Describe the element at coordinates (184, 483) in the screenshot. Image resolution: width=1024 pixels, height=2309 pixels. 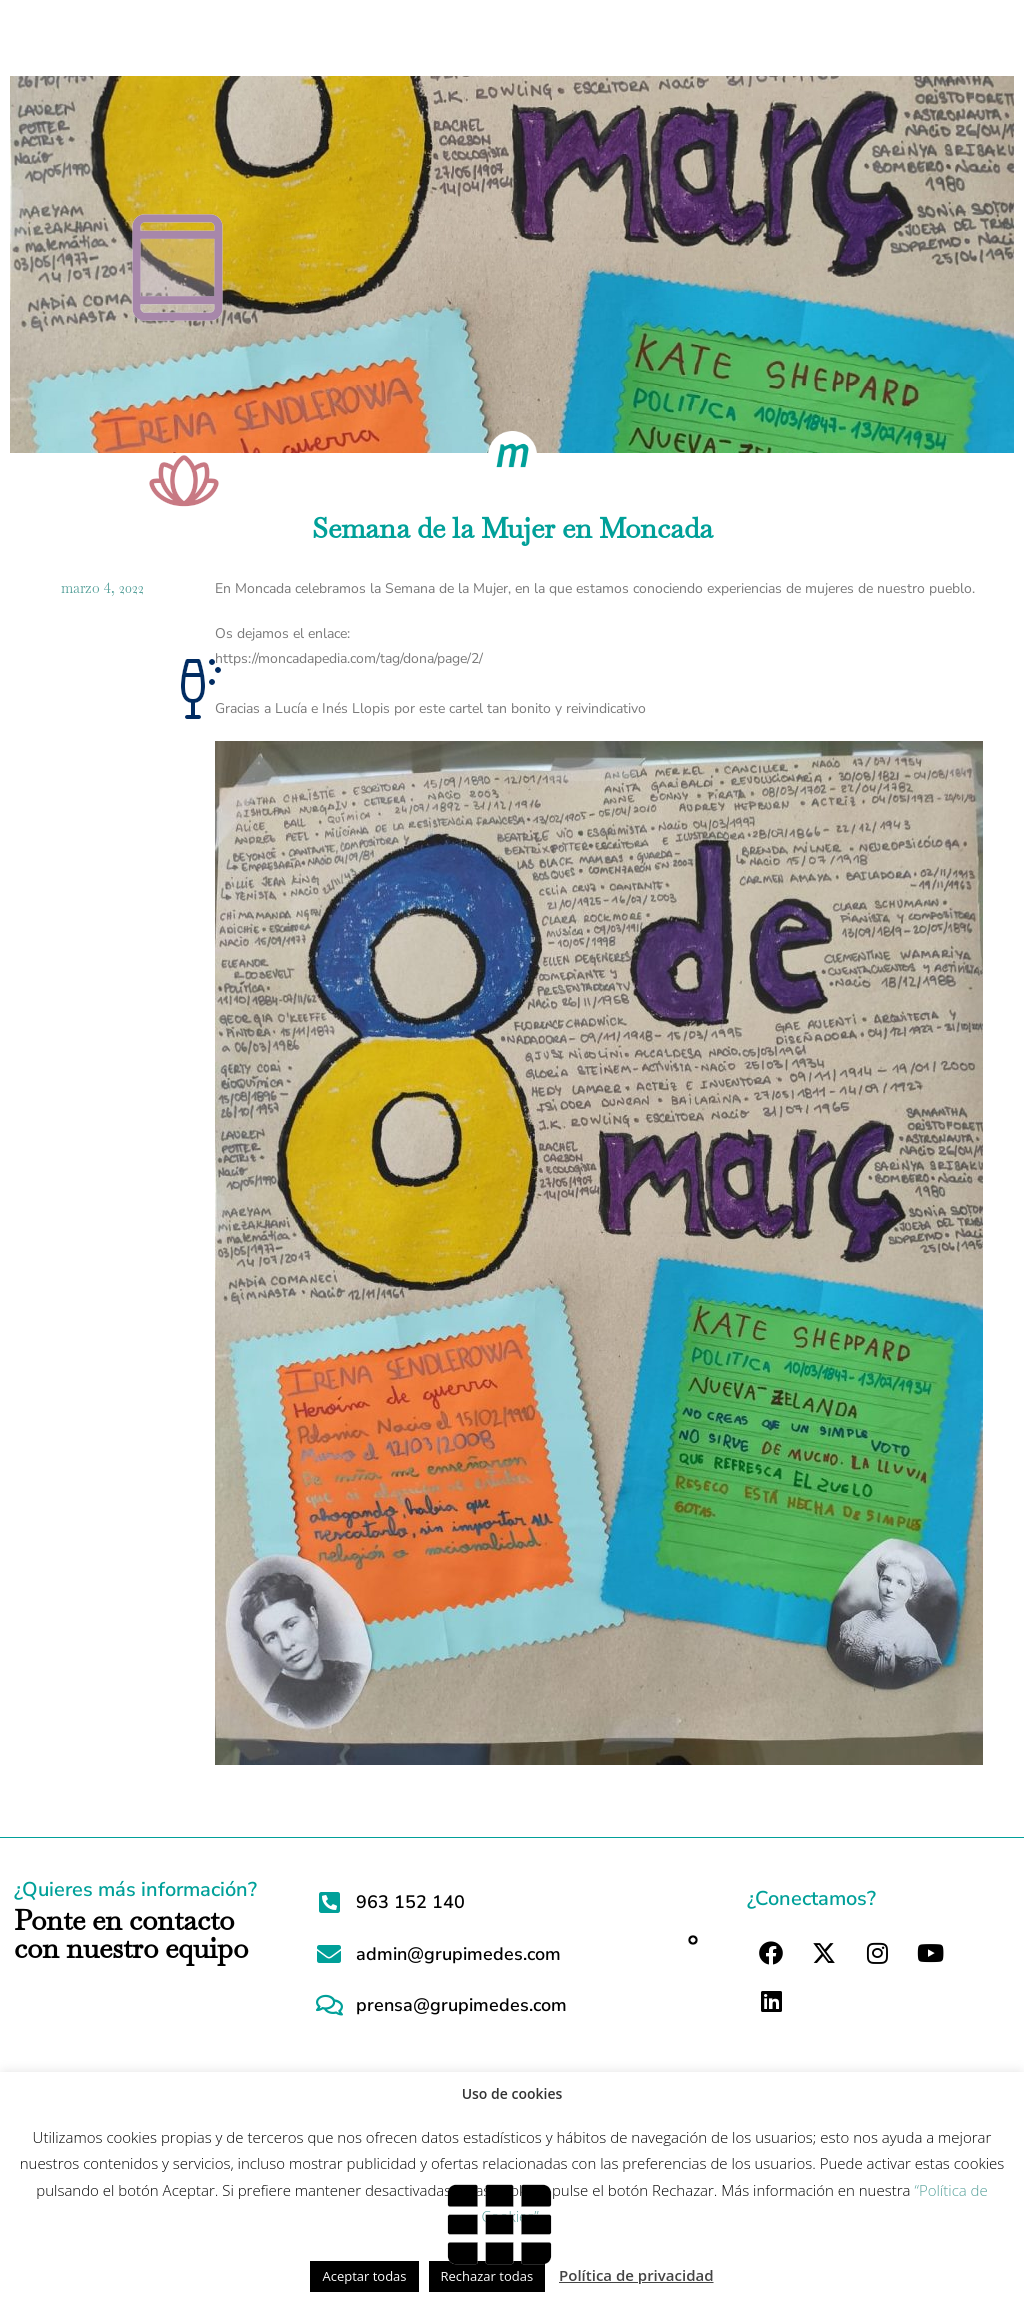
I see `access meditation or mindfulness features` at that location.